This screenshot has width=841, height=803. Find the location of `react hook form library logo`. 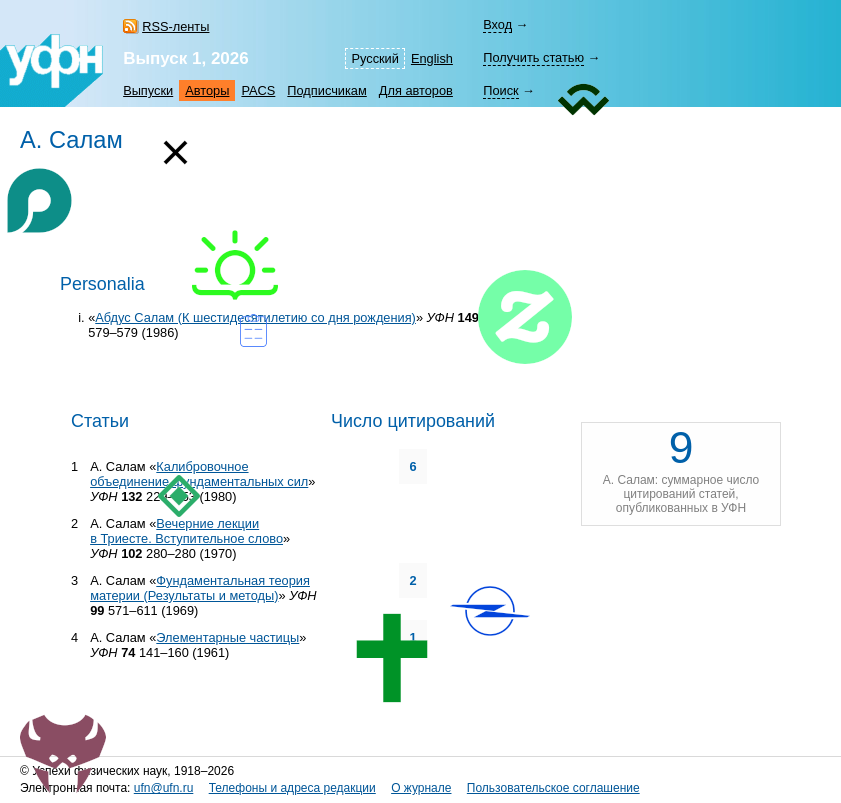

react hook form library logo is located at coordinates (253, 330).